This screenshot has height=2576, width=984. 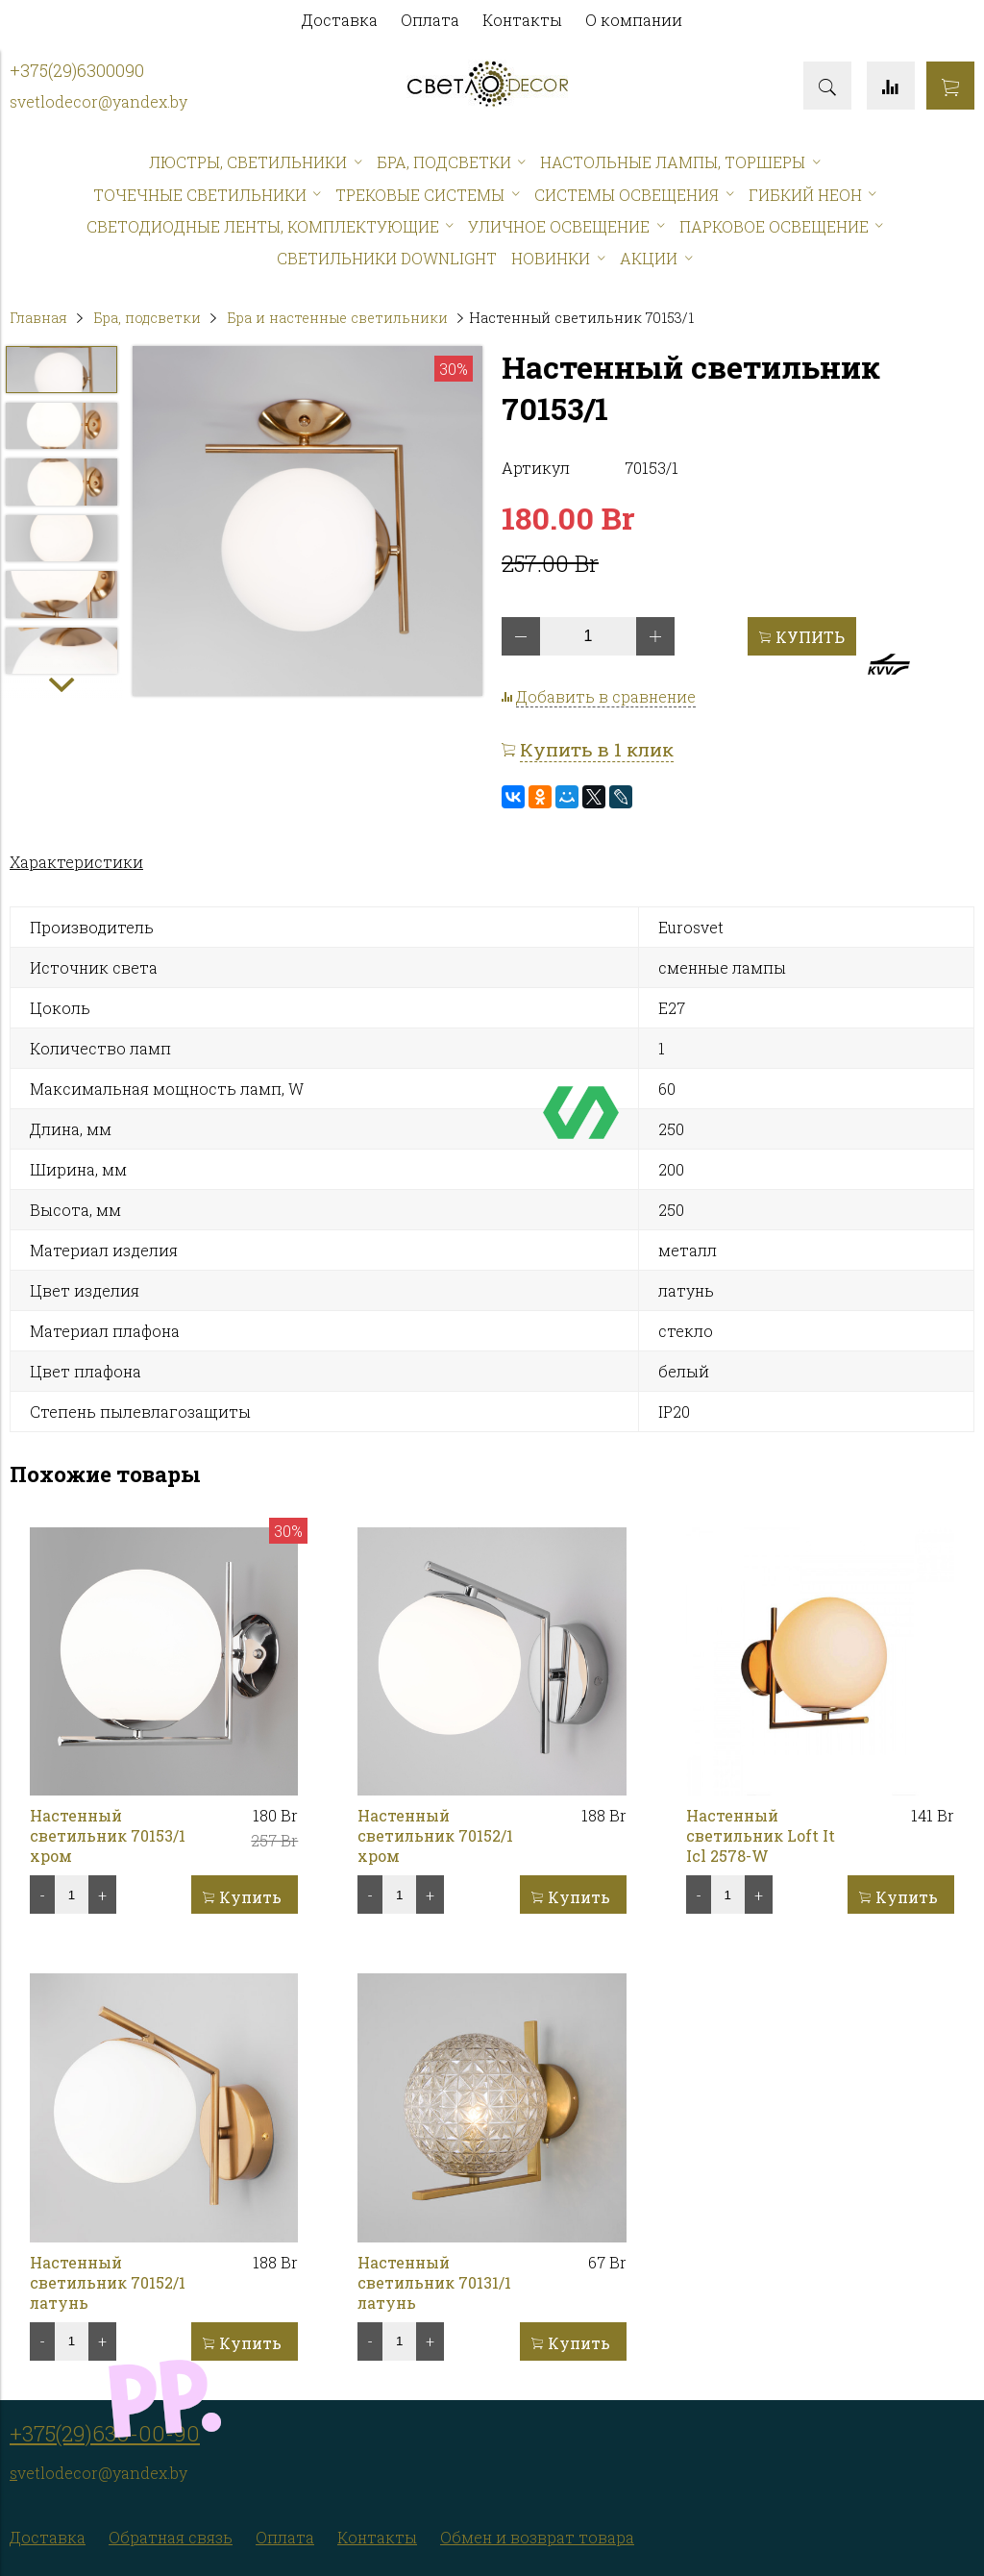 I want to click on polymer project logo, so click(x=580, y=1112).